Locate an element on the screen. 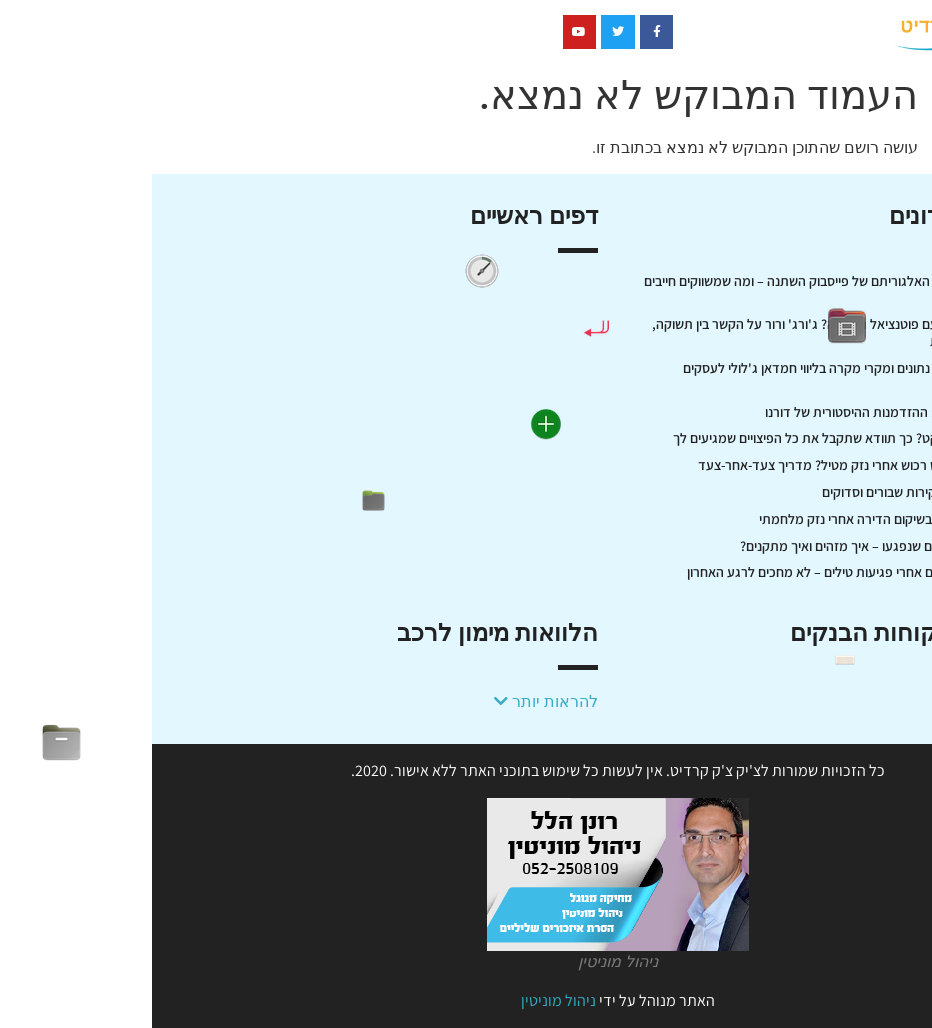 The image size is (932, 1028). open folder to view contents is located at coordinates (373, 500).